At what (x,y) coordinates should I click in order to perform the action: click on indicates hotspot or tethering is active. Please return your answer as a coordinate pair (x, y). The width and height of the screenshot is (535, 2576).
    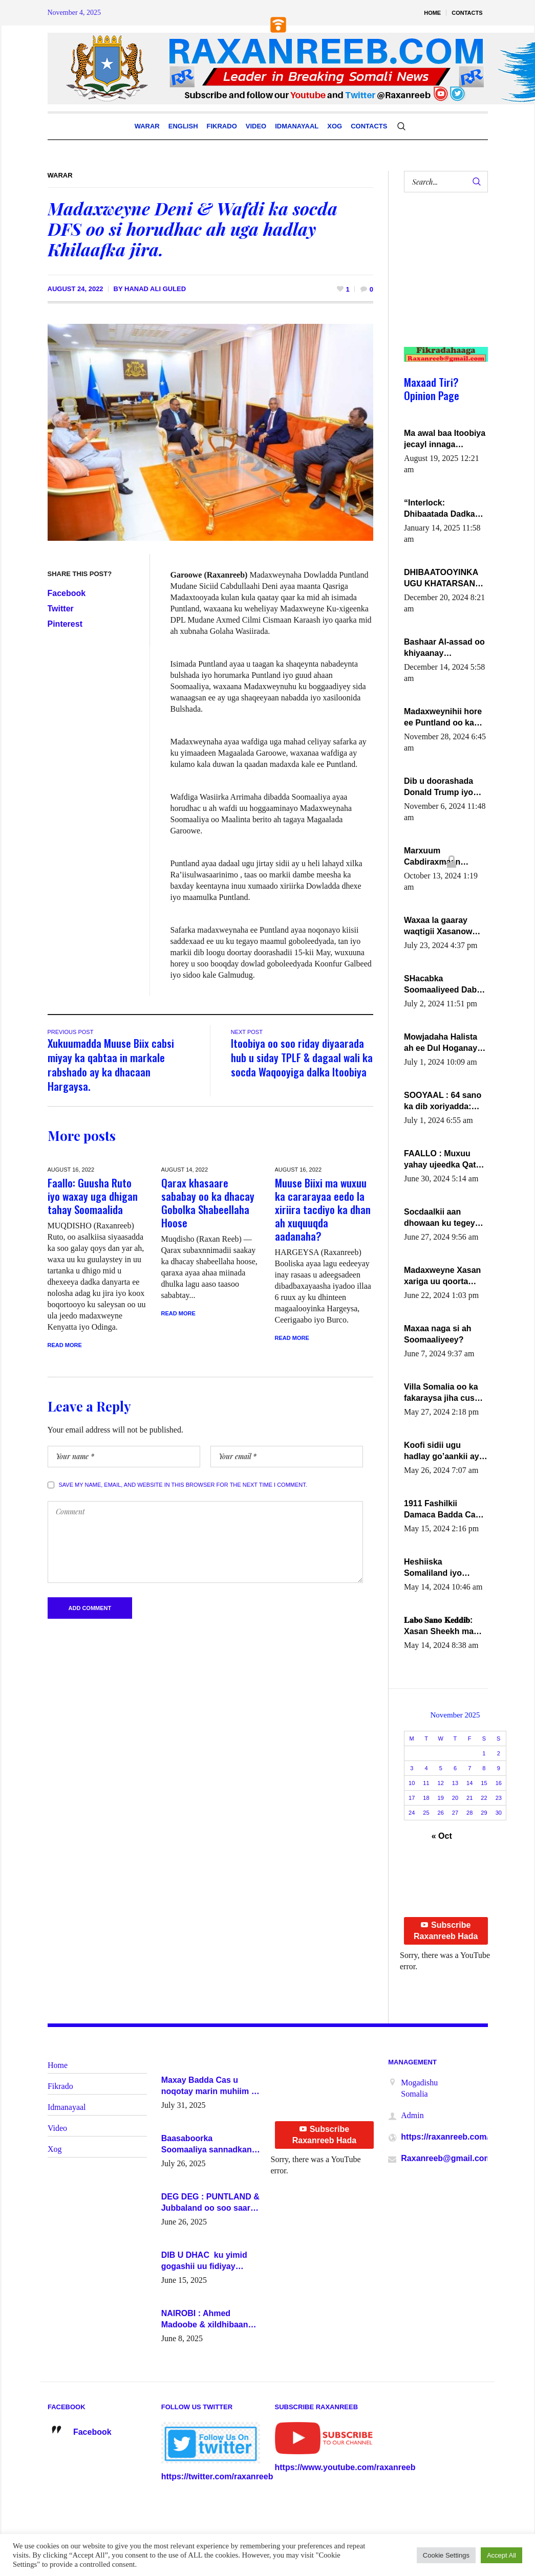
    Looking at the image, I should click on (278, 25).